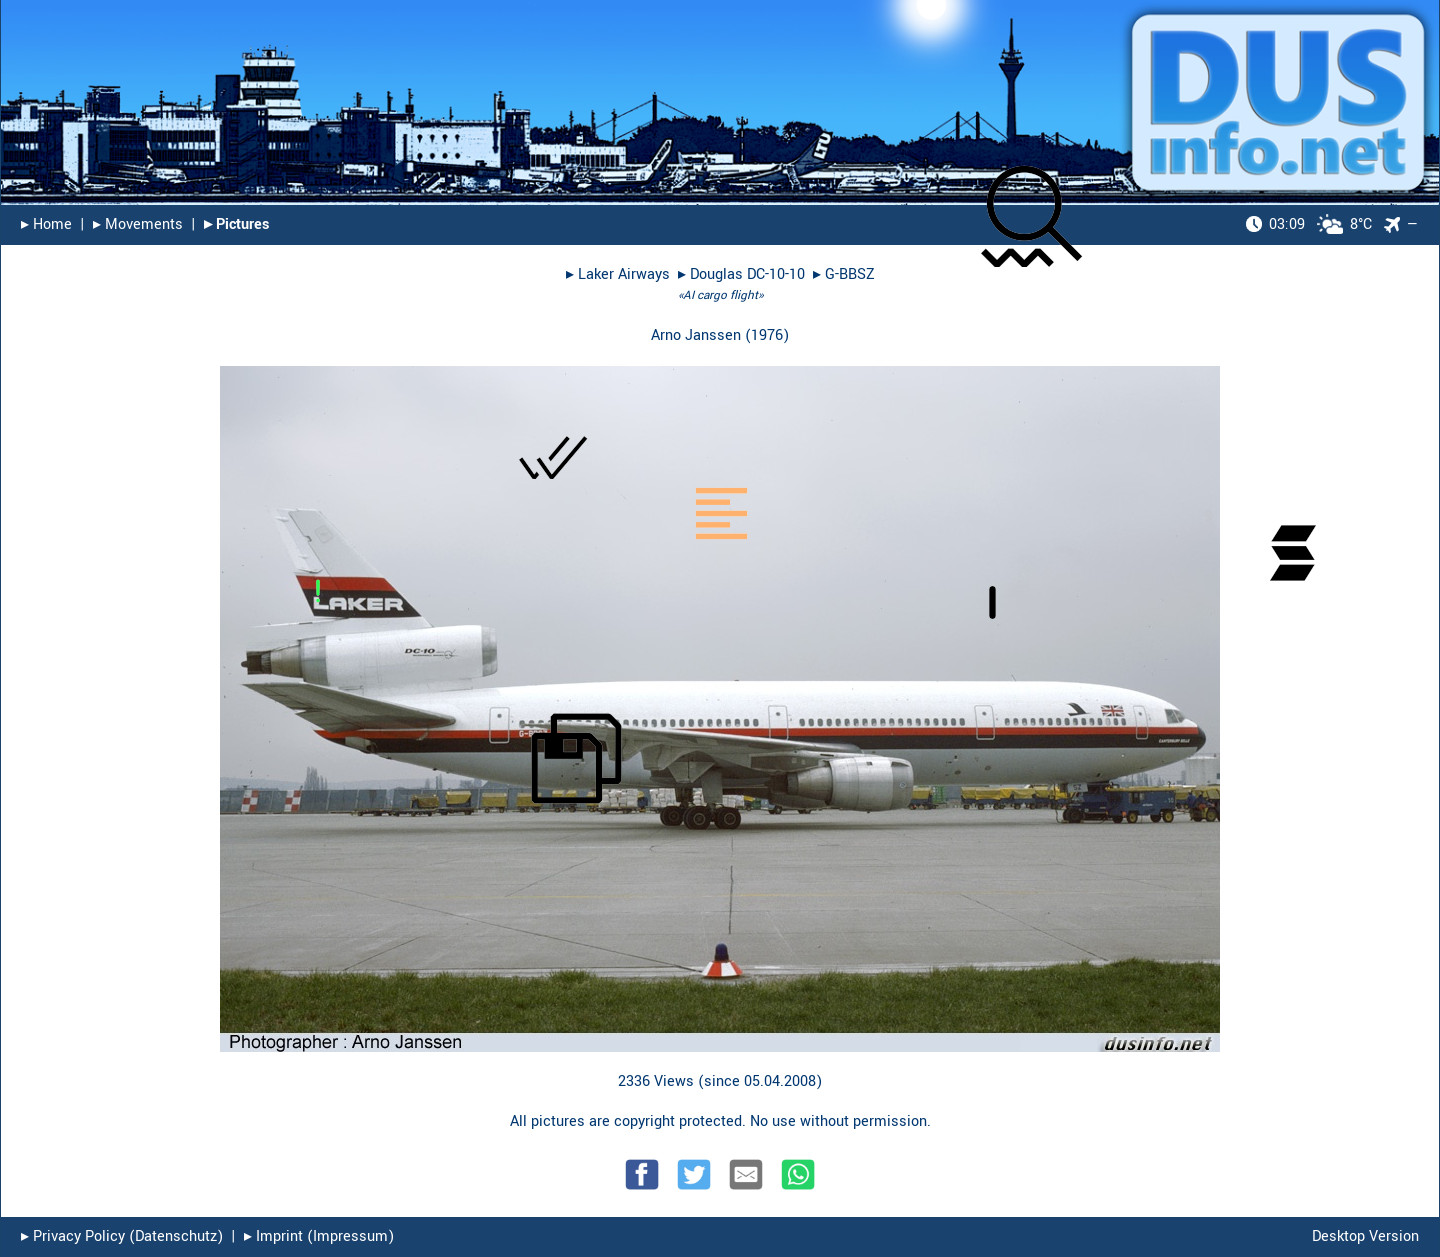 Image resolution: width=1440 pixels, height=1257 pixels. I want to click on view stacked layers or map overlays, so click(1293, 553).